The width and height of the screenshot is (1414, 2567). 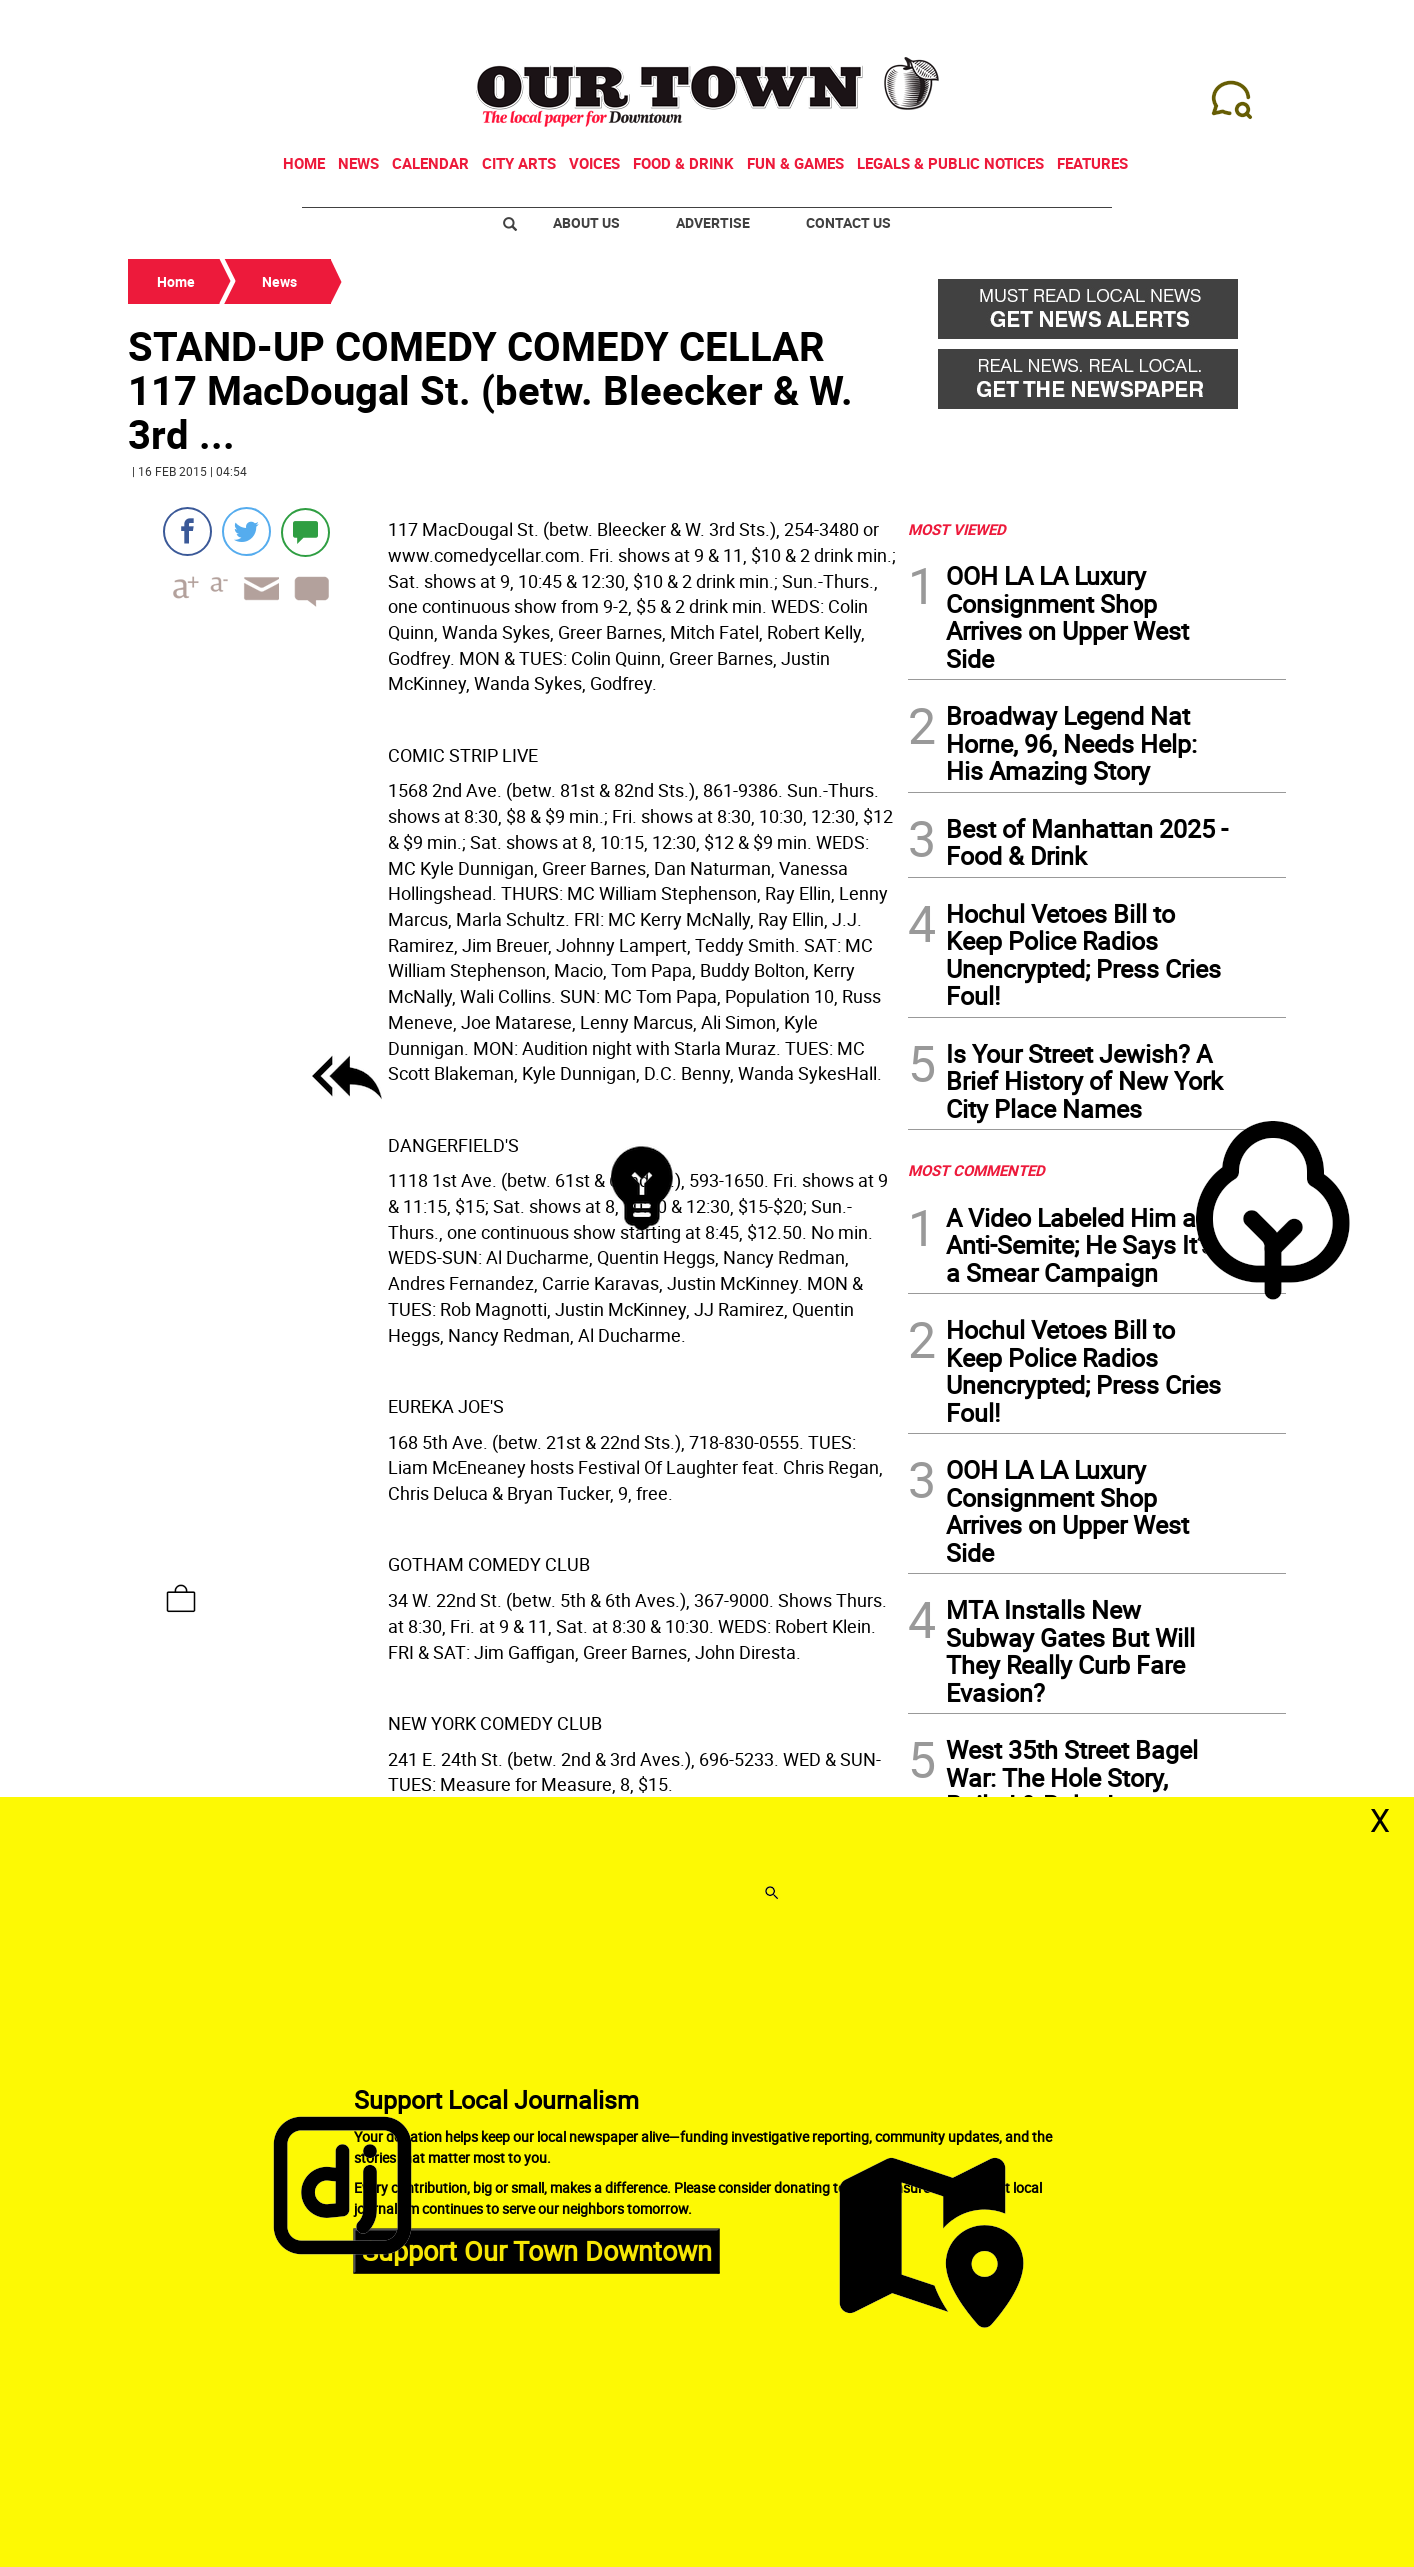 I want to click on django web framework logo, so click(x=342, y=2185).